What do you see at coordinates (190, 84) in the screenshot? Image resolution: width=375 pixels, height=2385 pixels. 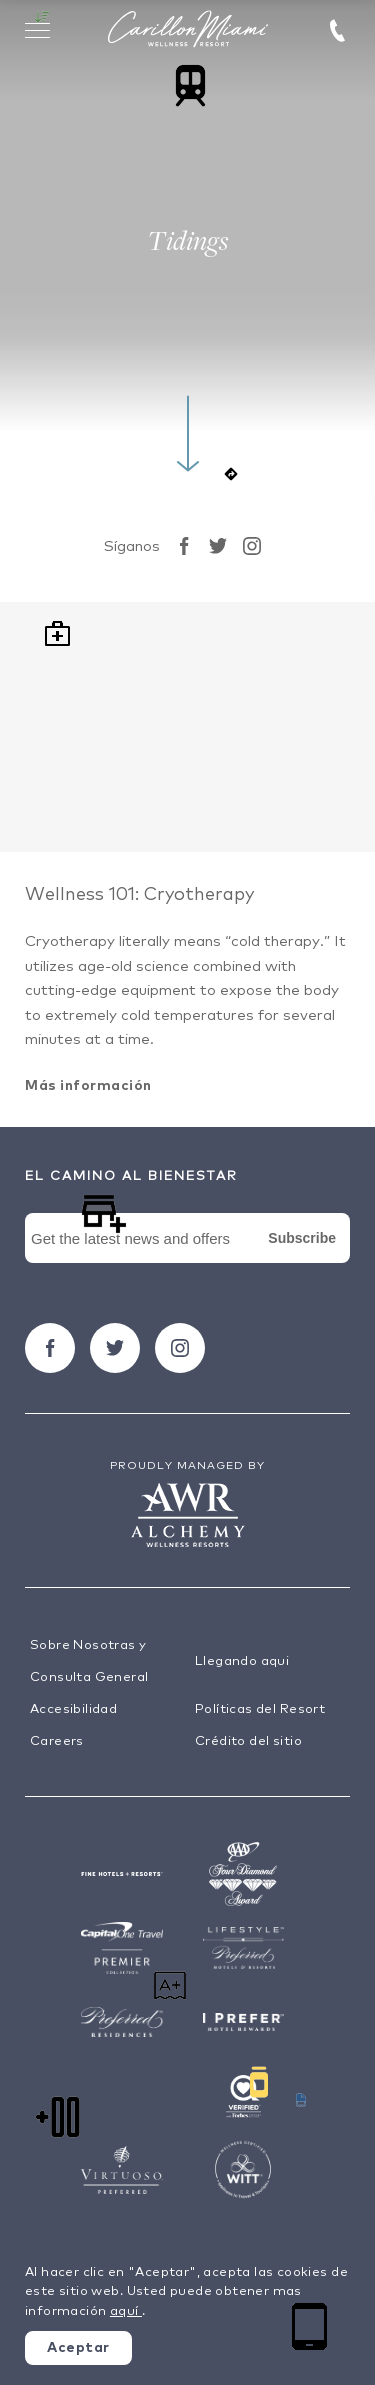 I see `view subway or metro transit options` at bounding box center [190, 84].